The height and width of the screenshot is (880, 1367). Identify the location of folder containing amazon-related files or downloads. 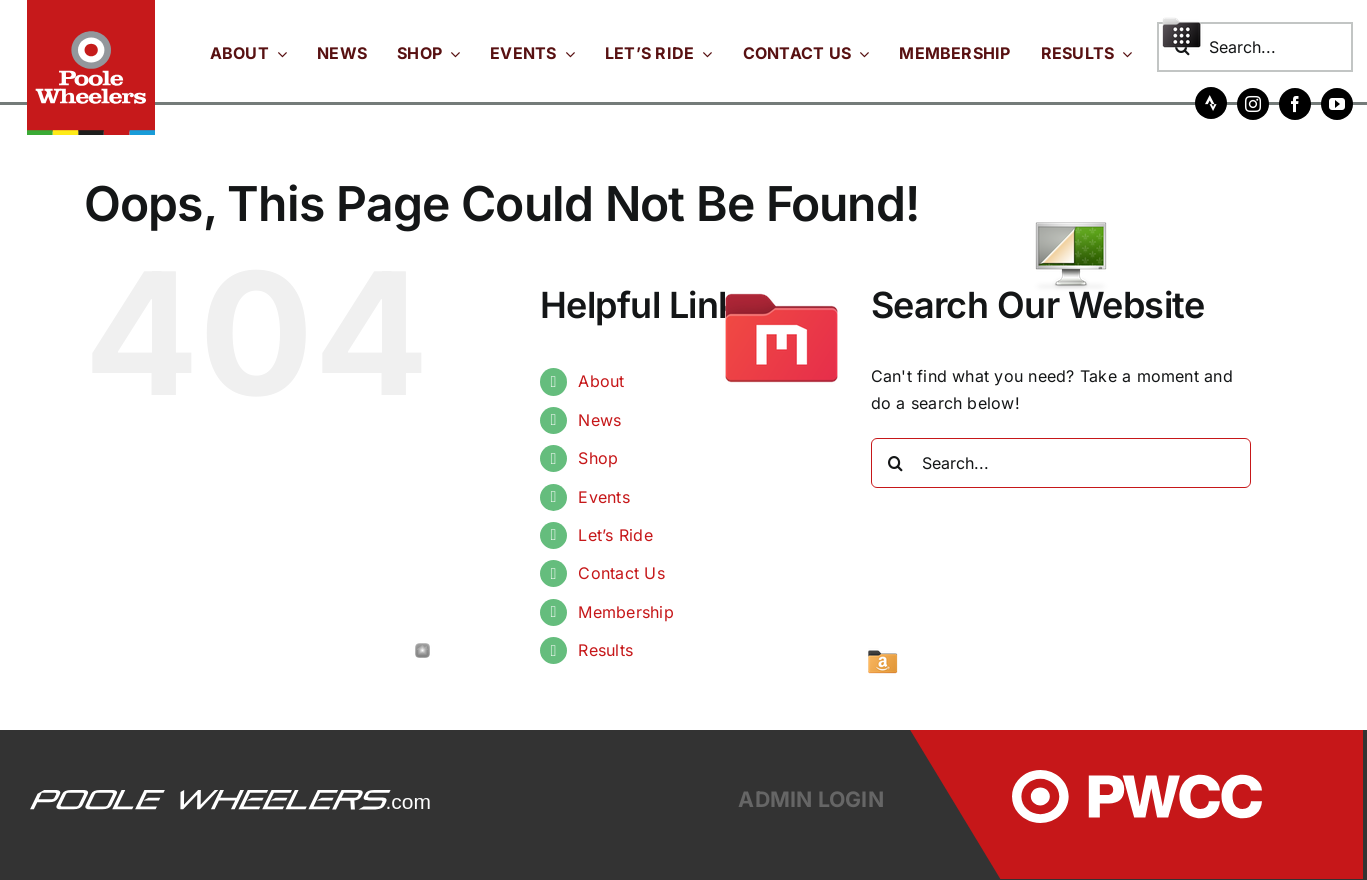
(882, 662).